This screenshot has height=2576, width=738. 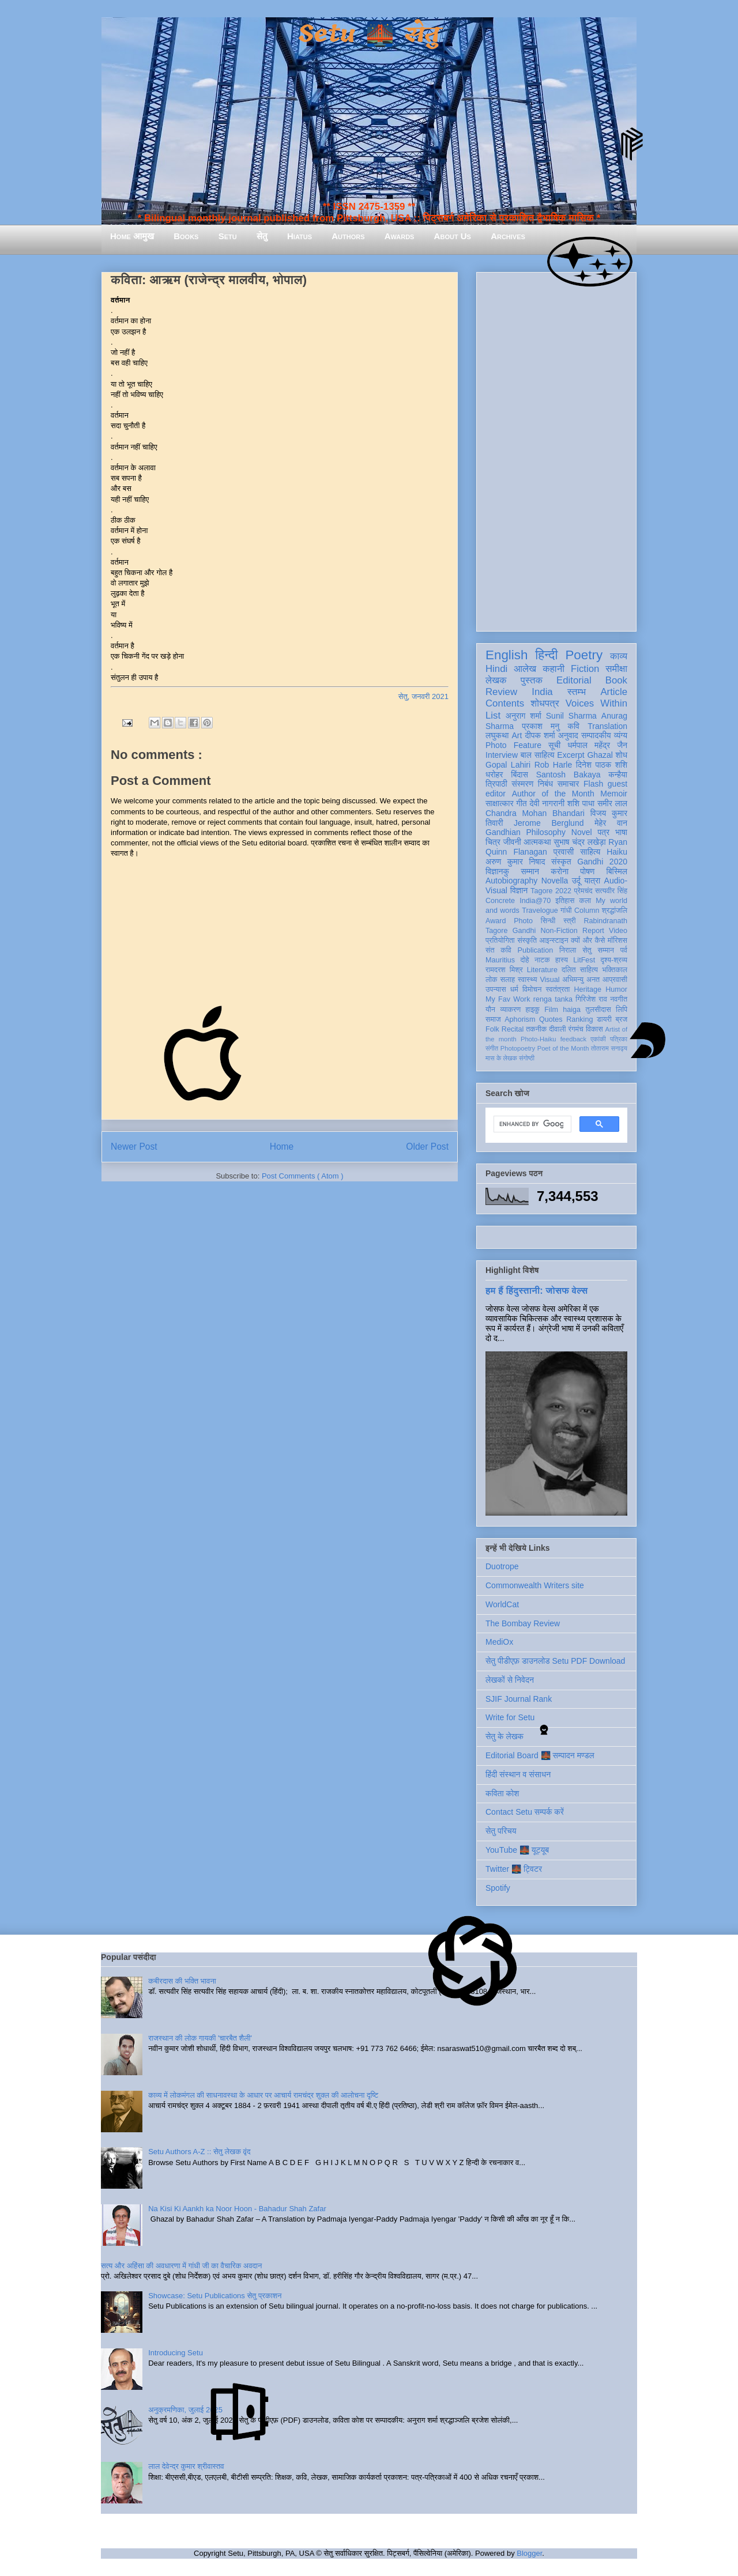 I want to click on view user profile, so click(x=544, y=1729).